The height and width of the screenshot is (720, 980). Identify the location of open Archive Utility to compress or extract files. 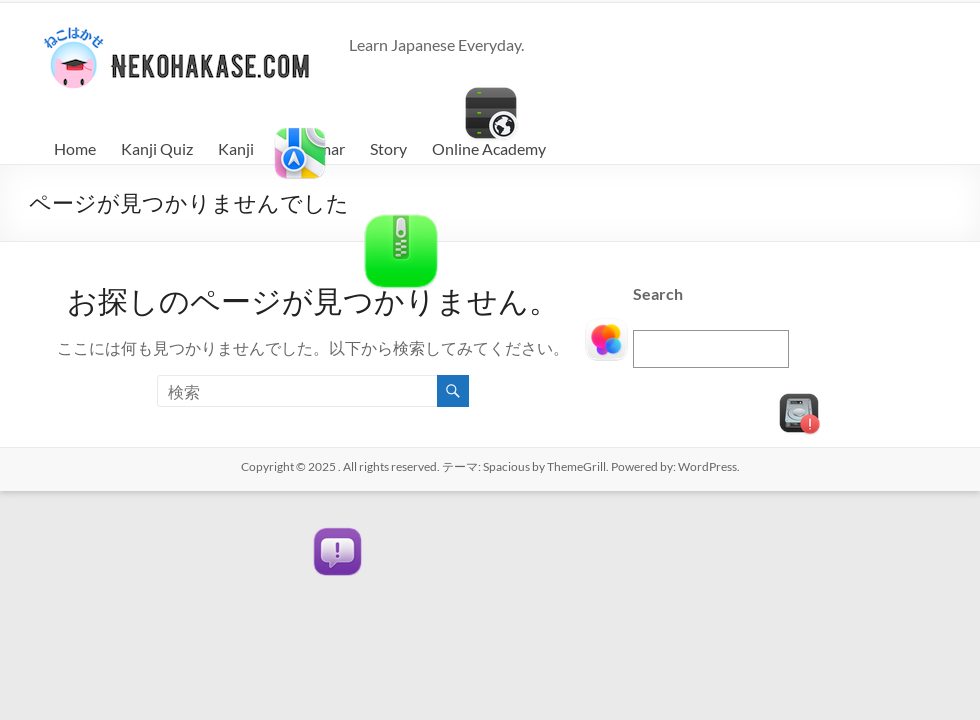
(401, 251).